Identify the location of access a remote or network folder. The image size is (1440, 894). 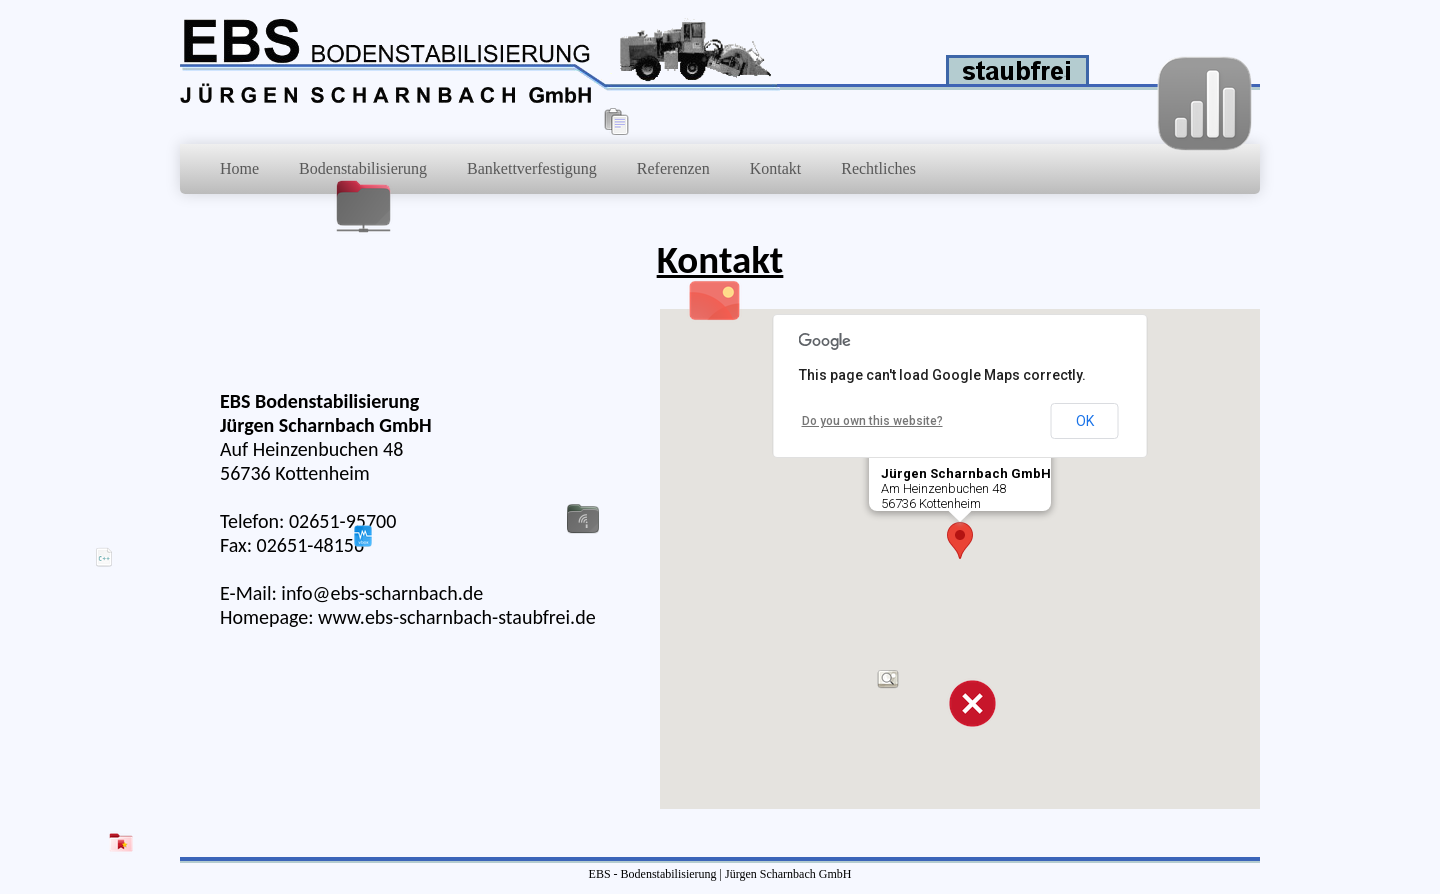
(363, 205).